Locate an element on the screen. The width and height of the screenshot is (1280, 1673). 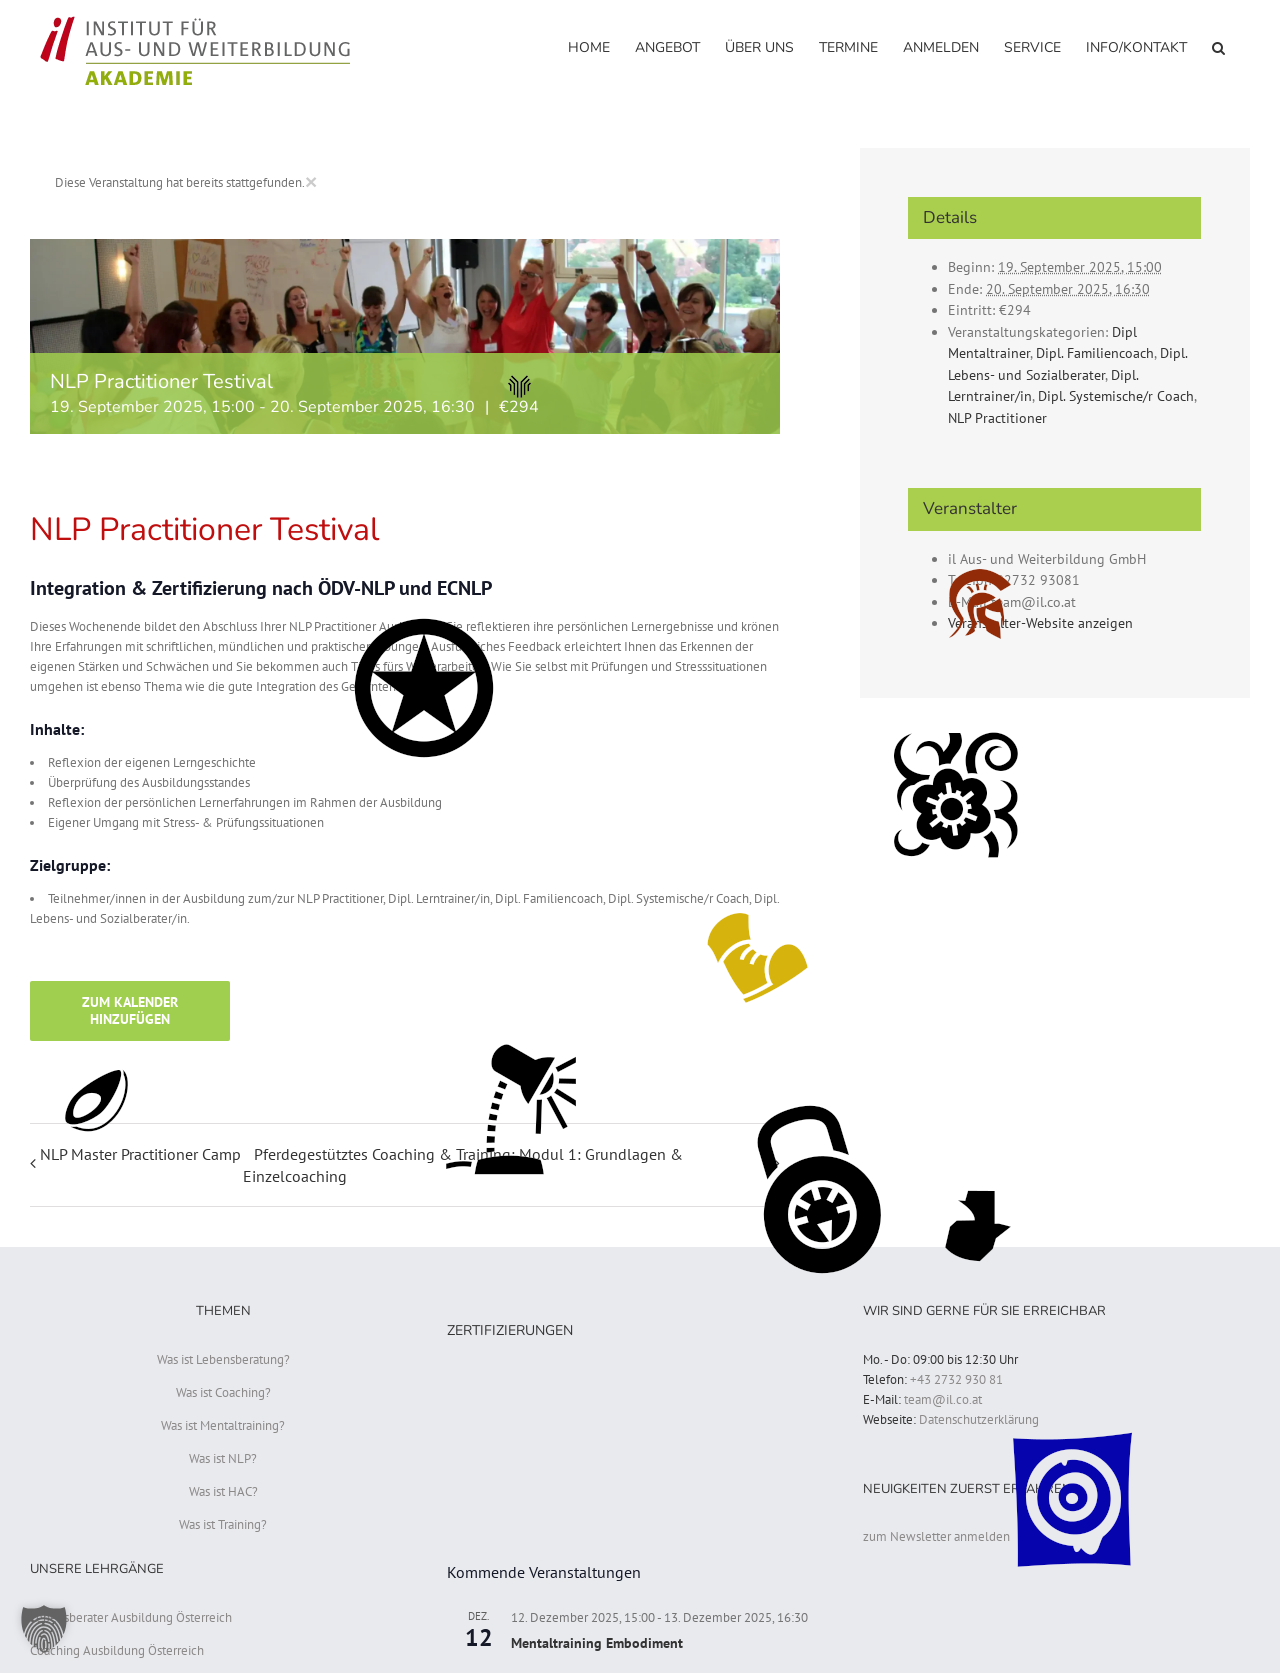
access security or lock settings is located at coordinates (815, 1189).